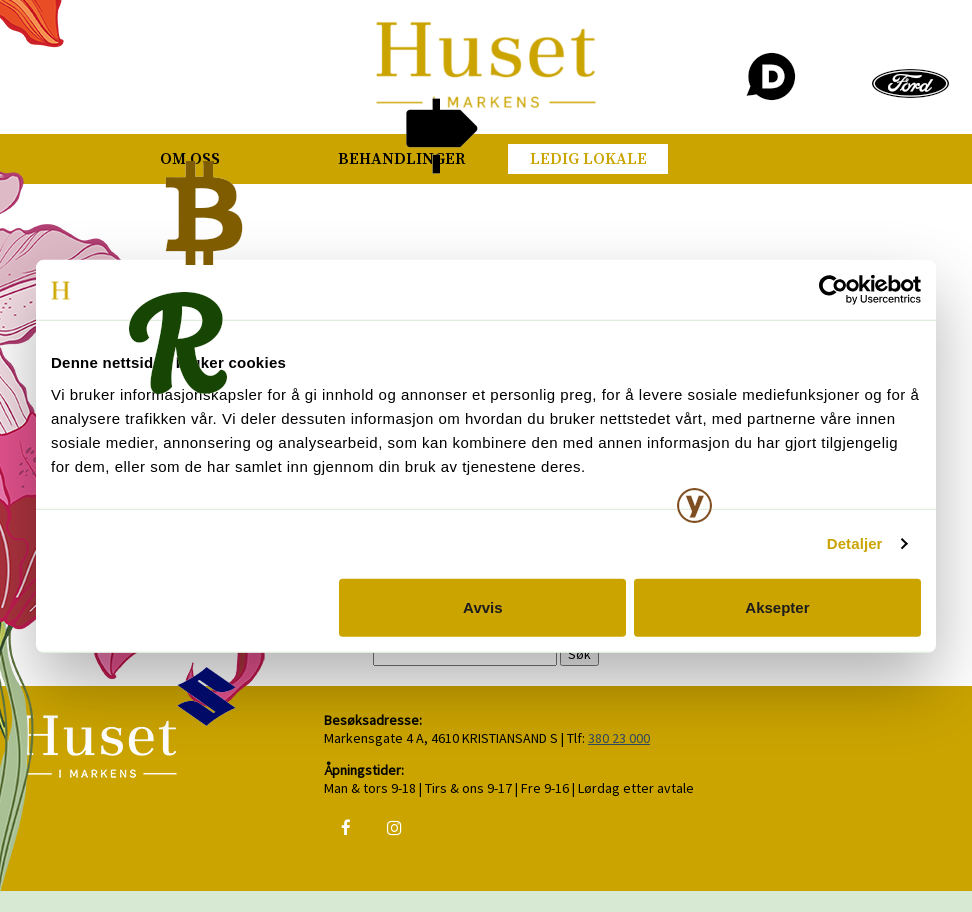 This screenshot has height=912, width=972. What do you see at coordinates (206, 696) in the screenshot?
I see `suzuki brand logo` at bounding box center [206, 696].